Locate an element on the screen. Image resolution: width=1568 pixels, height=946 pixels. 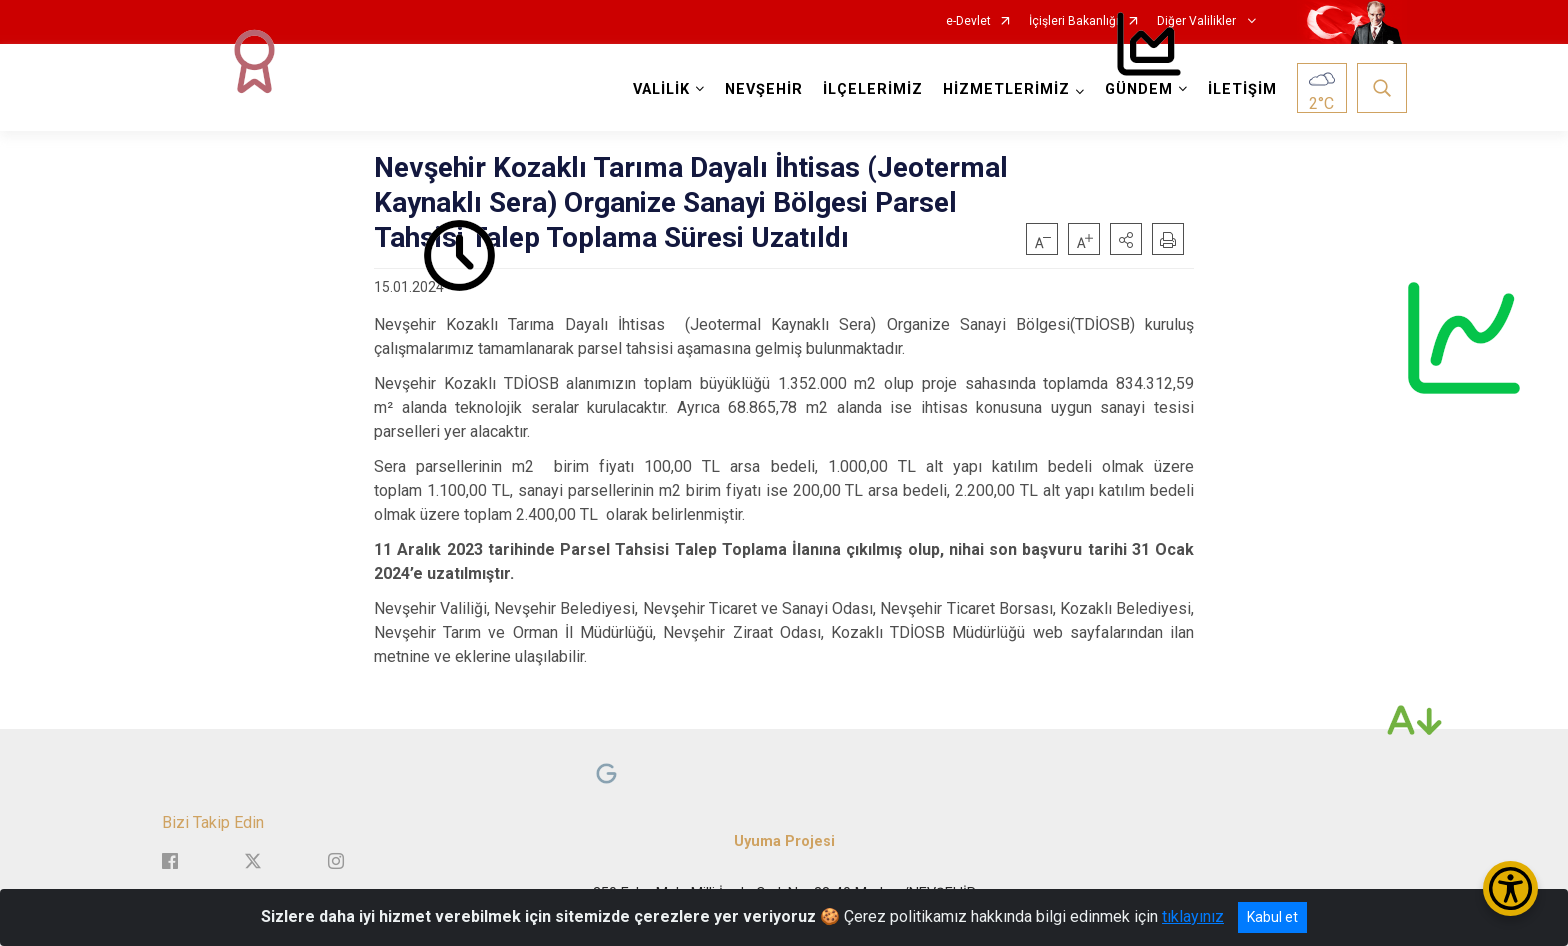
view time or clock settings is located at coordinates (459, 255).